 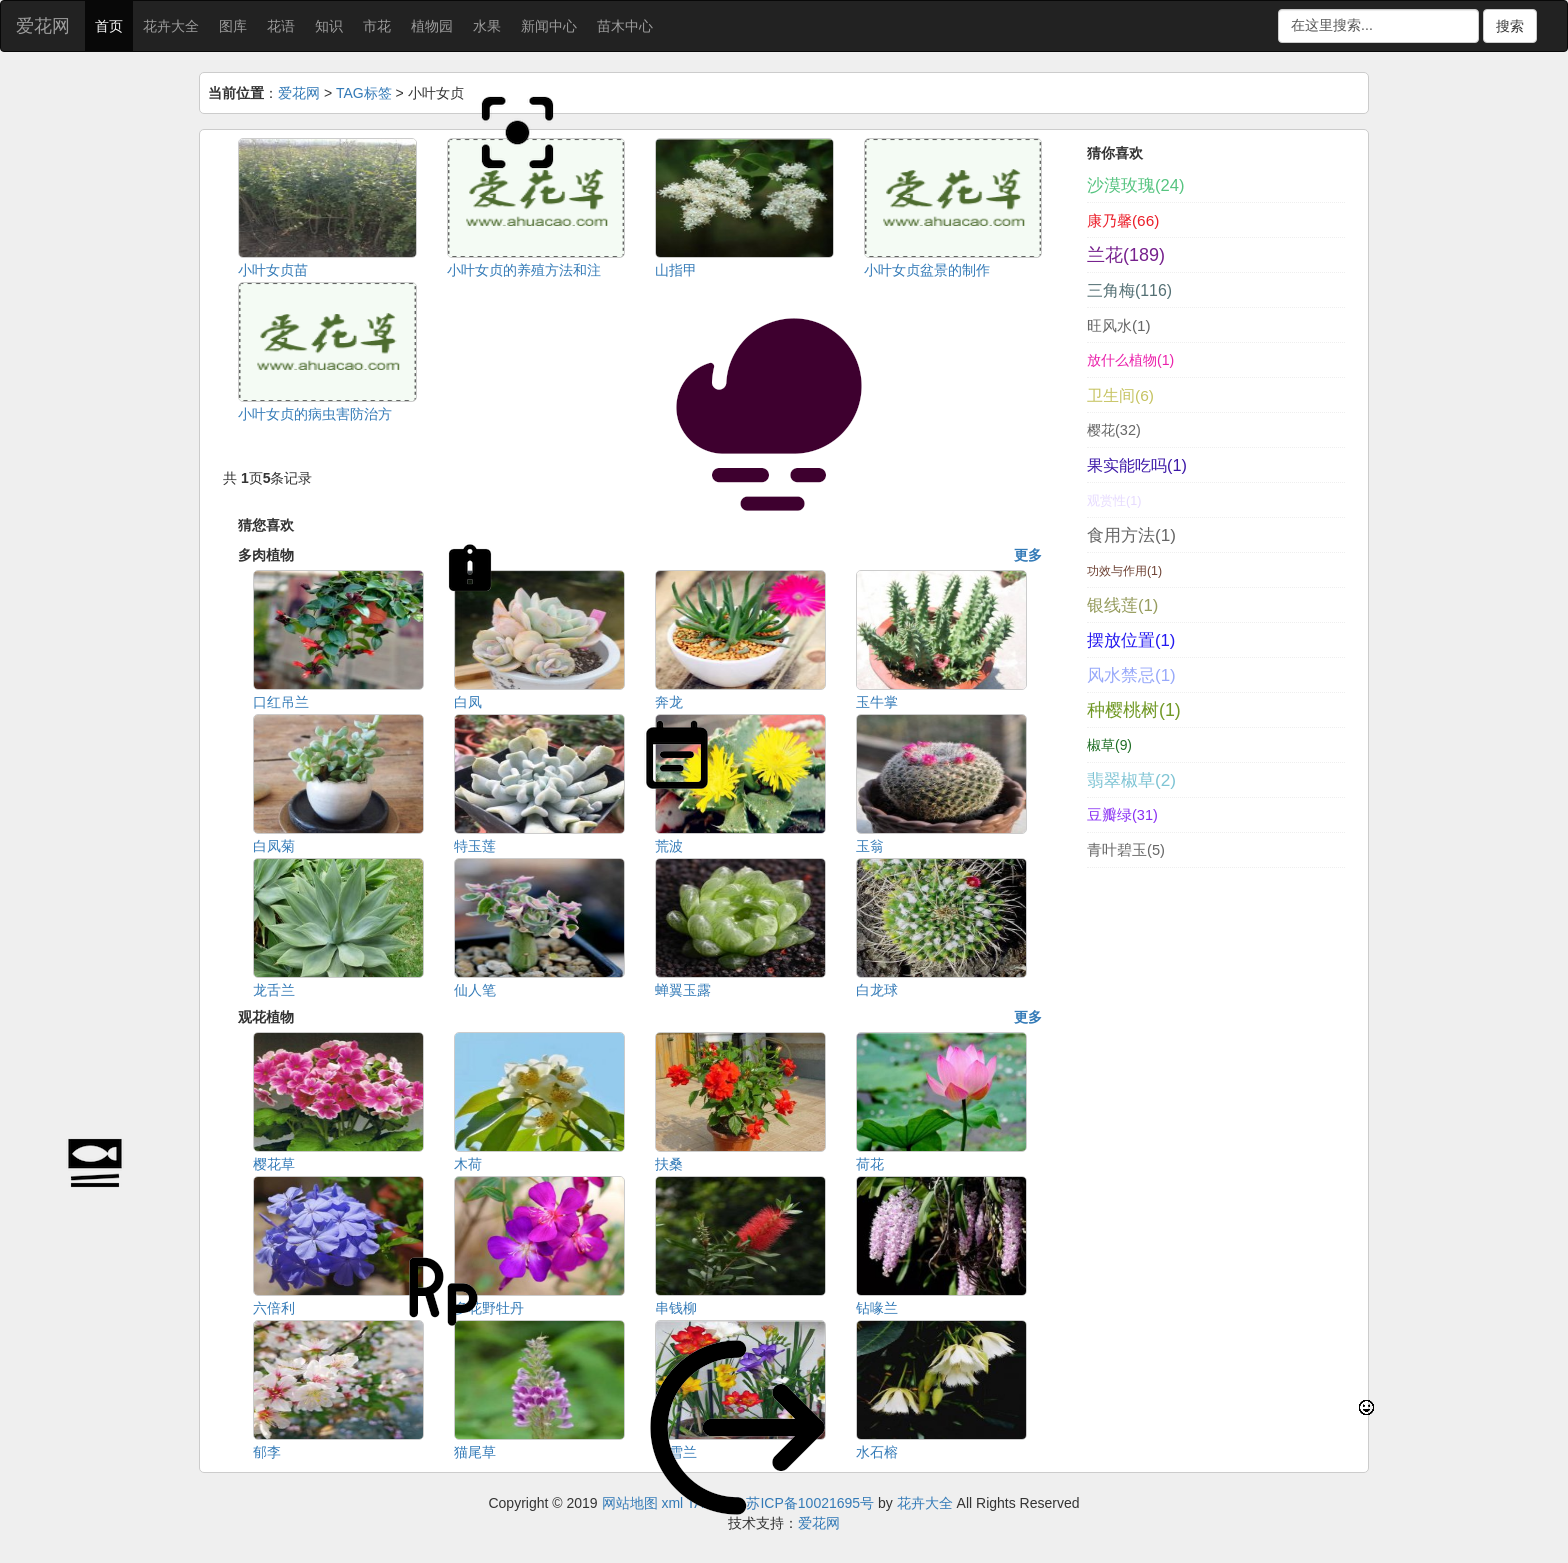 I want to click on view event details or notes, so click(x=677, y=758).